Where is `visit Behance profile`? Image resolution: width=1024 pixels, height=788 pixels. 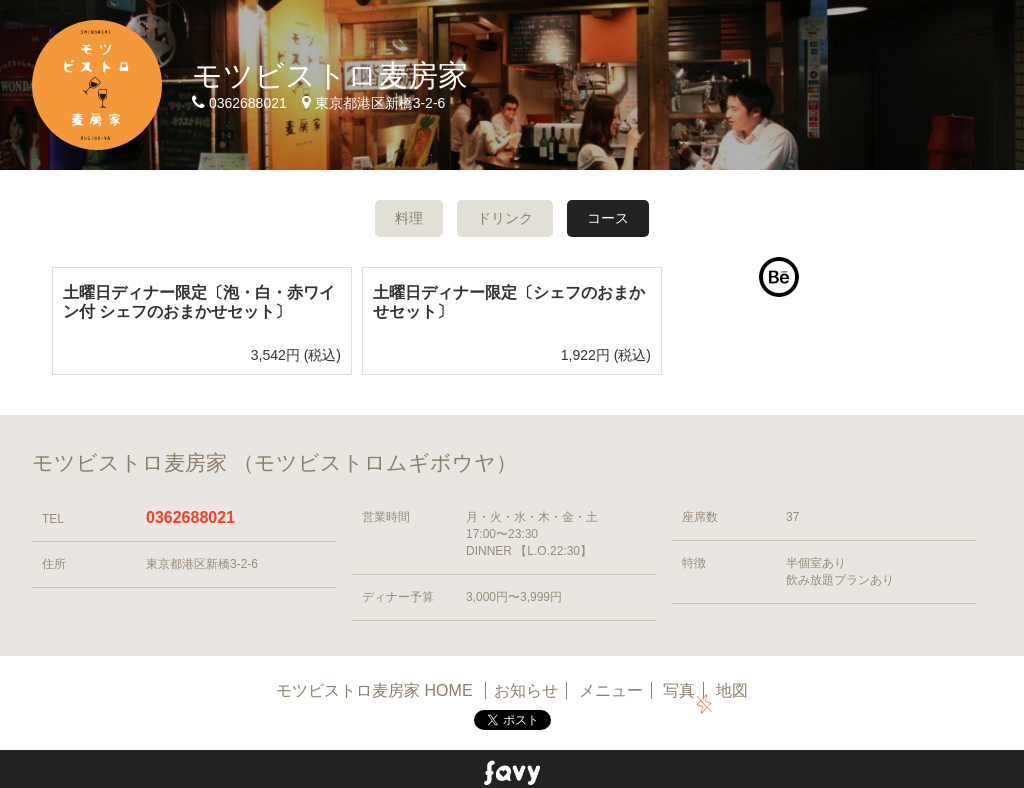
visit Behance profile is located at coordinates (779, 277).